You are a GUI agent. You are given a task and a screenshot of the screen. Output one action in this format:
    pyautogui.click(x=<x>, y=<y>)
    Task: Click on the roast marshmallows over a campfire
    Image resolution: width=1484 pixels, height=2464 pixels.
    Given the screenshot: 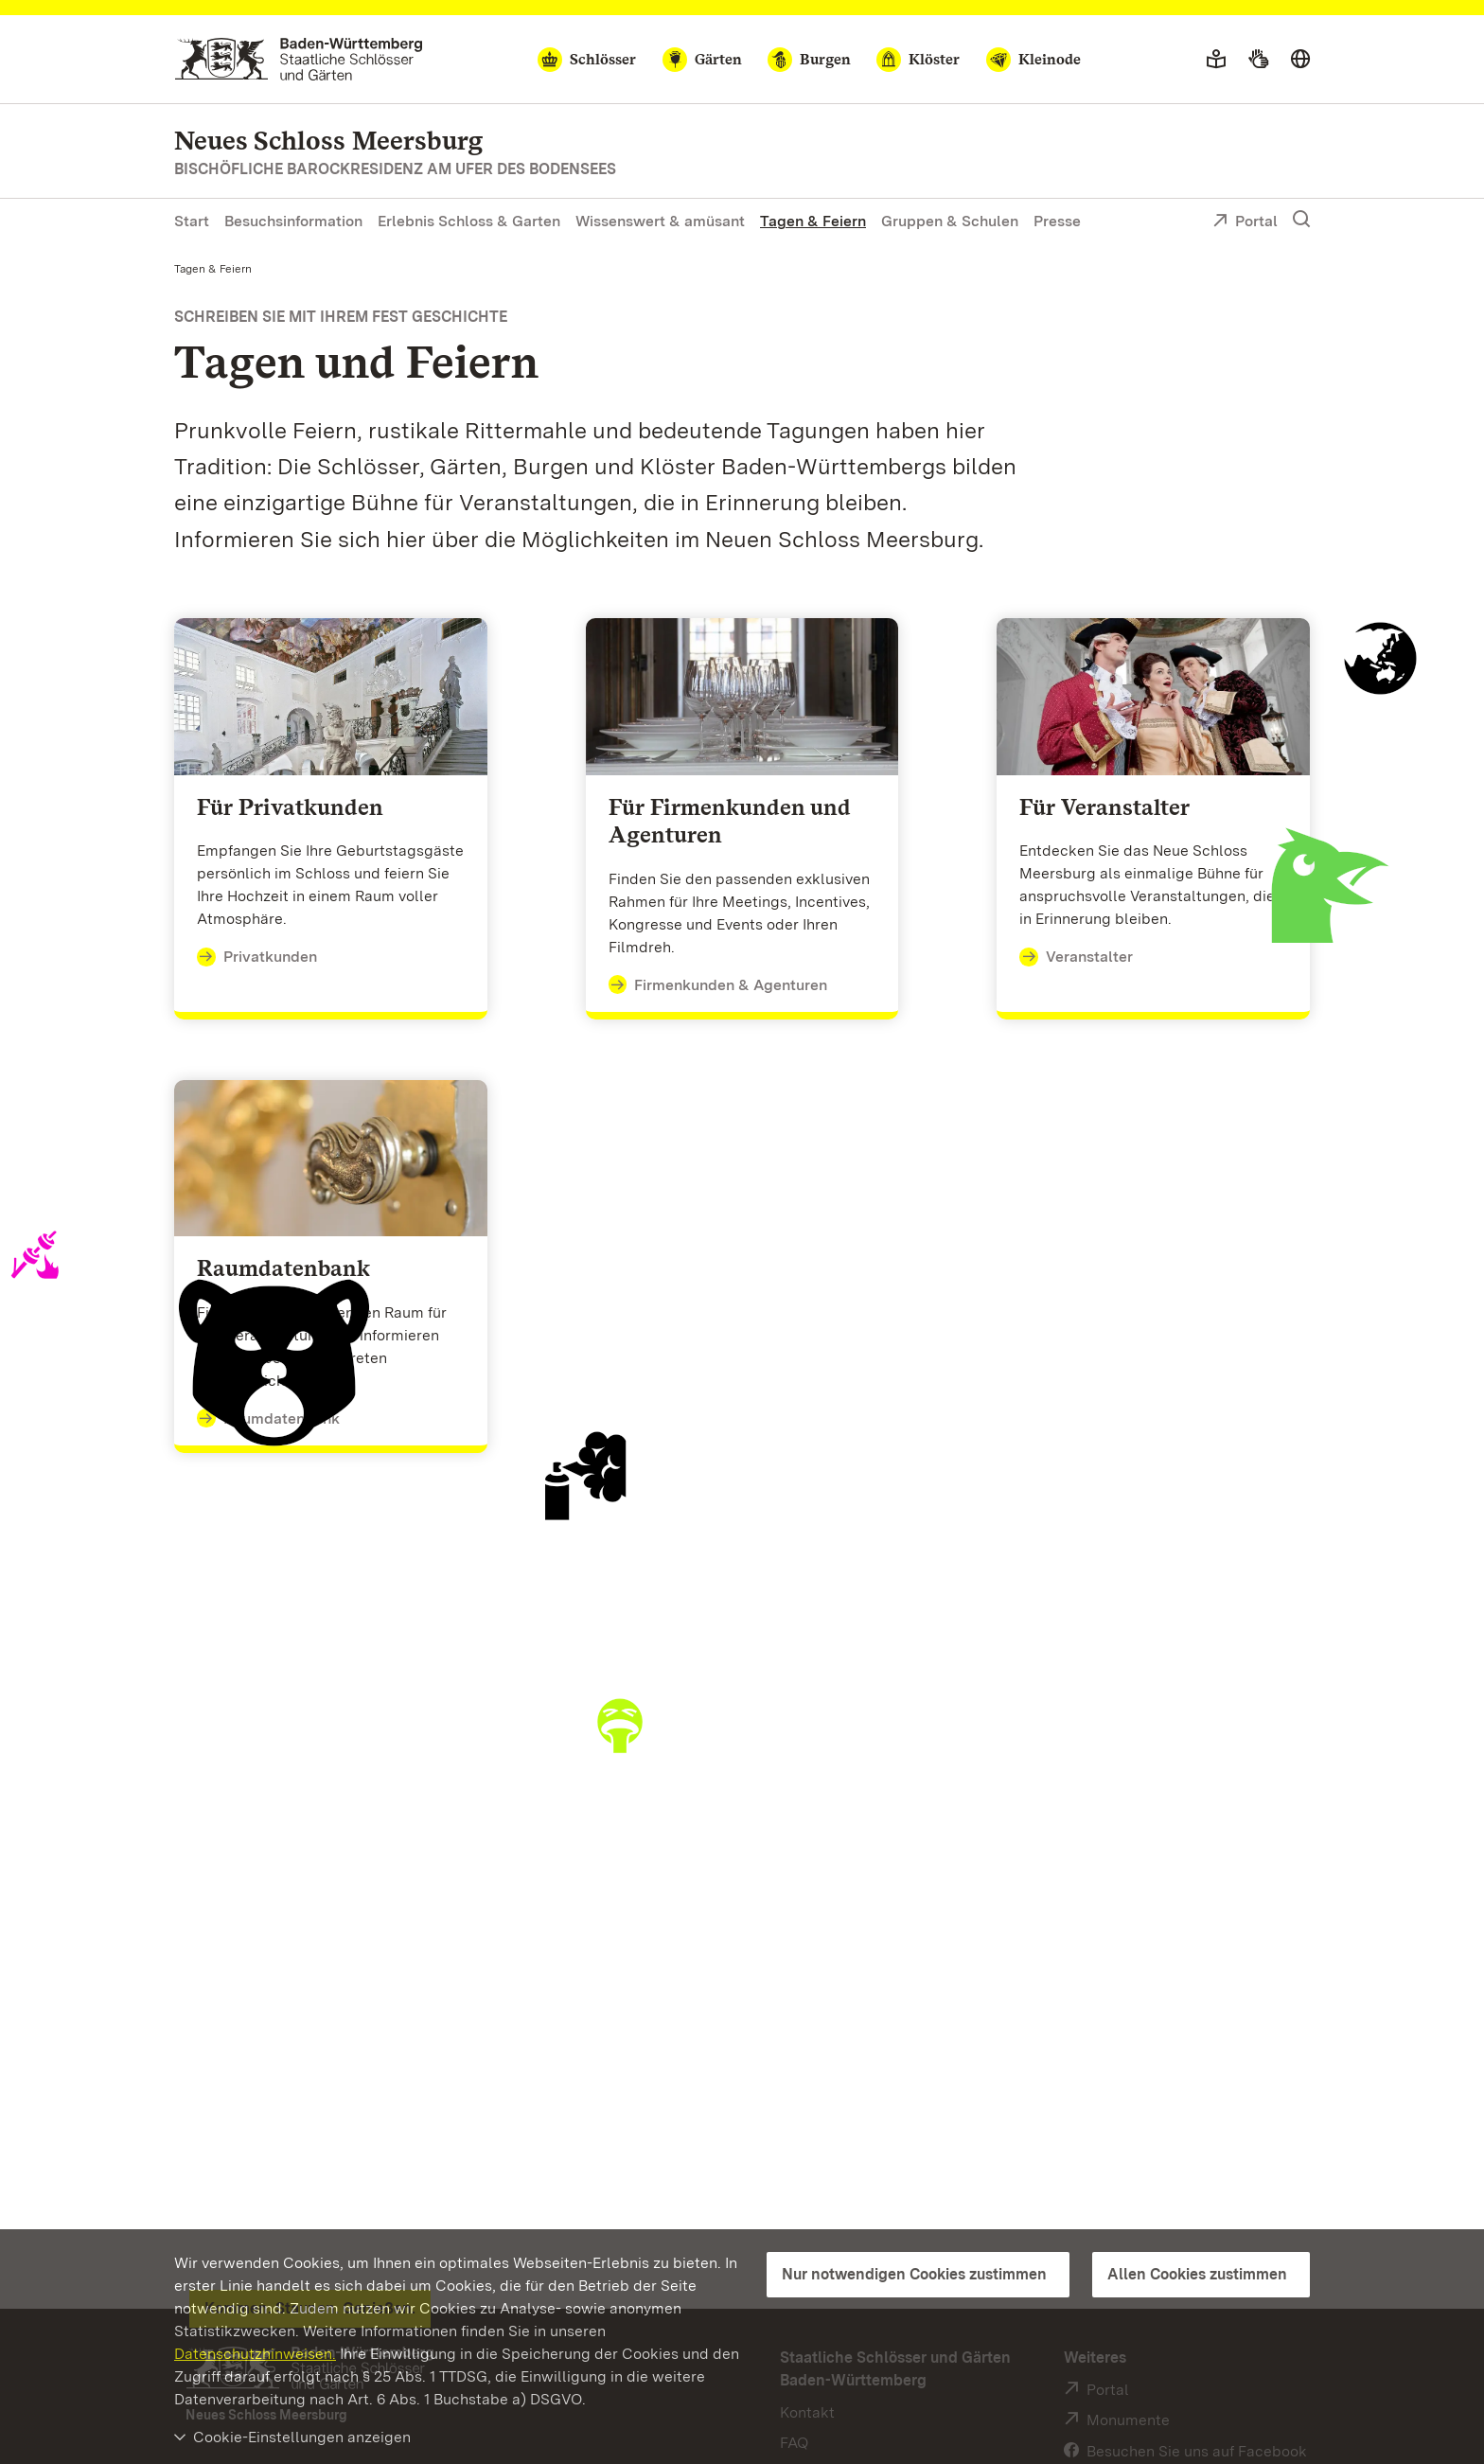 What is the action you would take?
    pyautogui.click(x=34, y=1254)
    